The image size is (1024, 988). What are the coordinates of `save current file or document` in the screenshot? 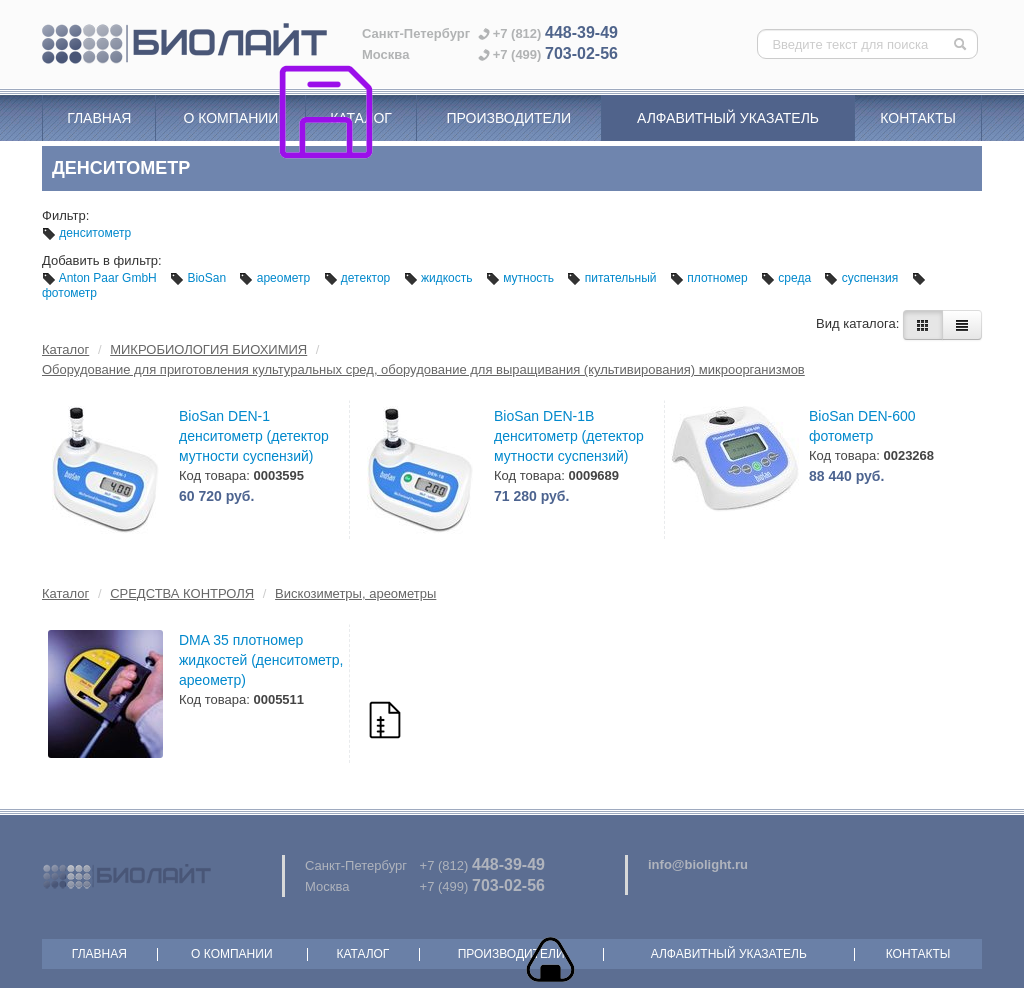 It's located at (326, 112).